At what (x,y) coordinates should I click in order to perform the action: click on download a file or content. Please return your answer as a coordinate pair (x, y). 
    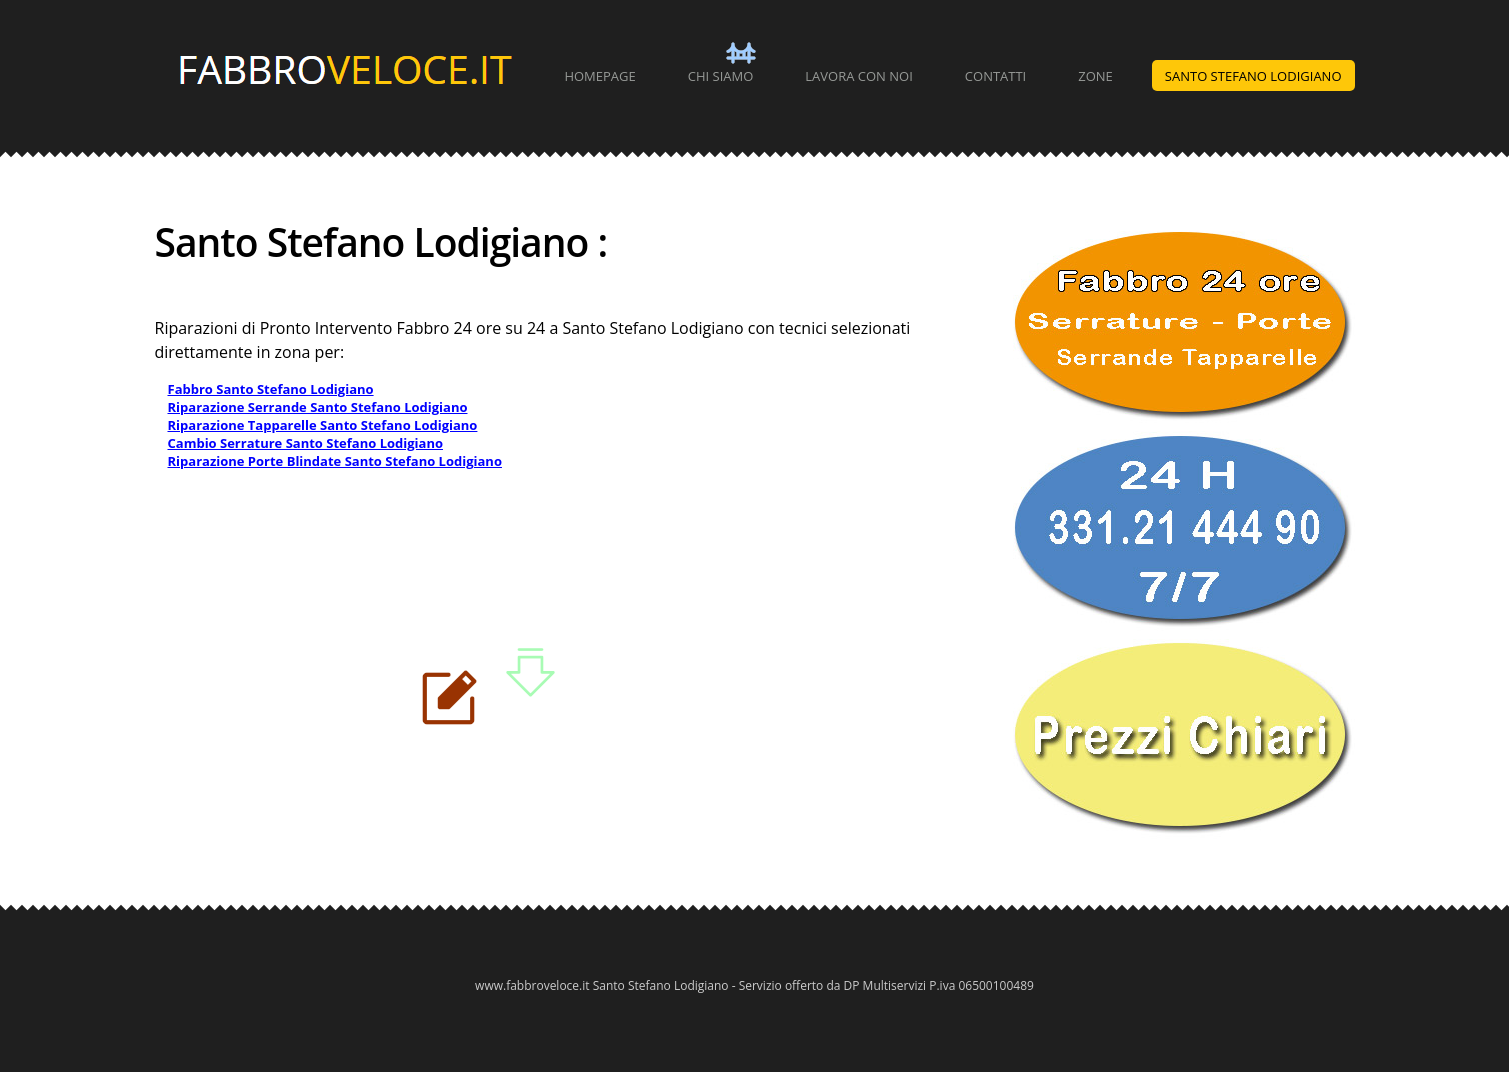
    Looking at the image, I should click on (530, 670).